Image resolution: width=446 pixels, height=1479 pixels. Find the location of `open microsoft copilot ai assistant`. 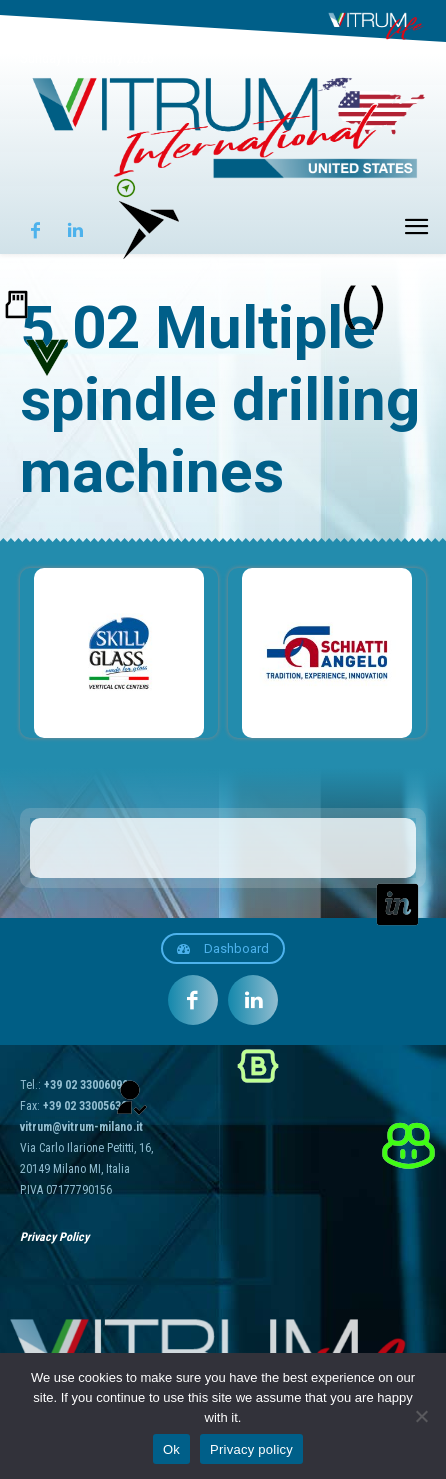

open microsoft copilot ai assistant is located at coordinates (408, 1145).